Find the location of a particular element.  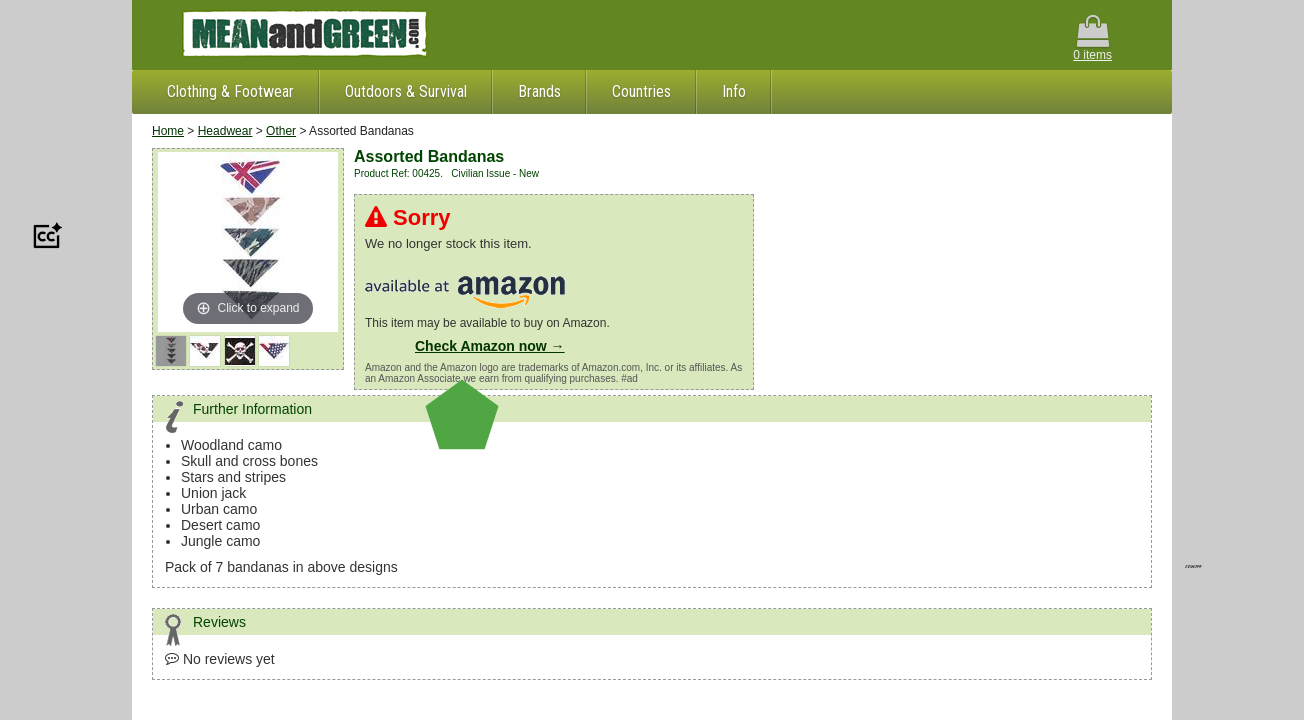

link to L'Équipe sports news website is located at coordinates (1193, 566).